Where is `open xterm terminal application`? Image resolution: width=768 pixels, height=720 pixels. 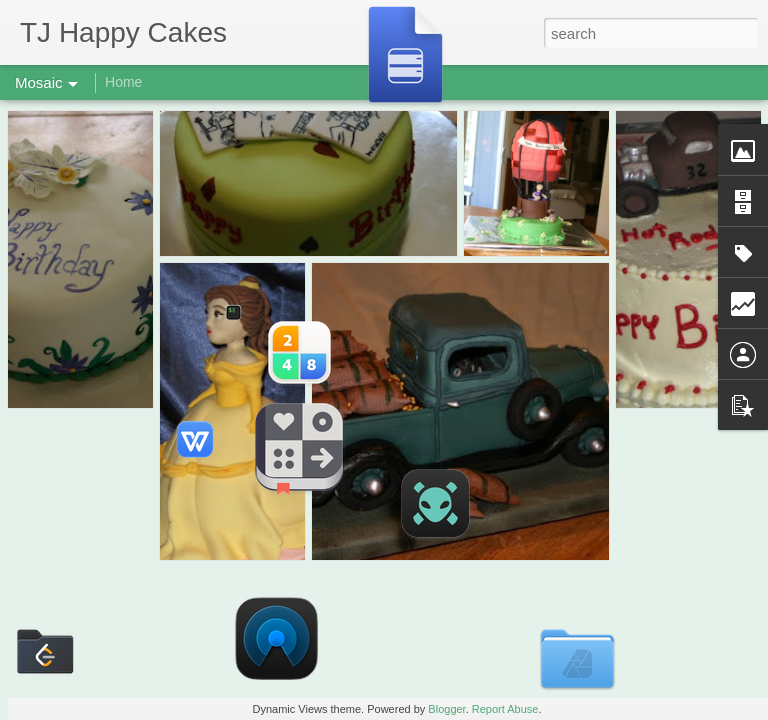
open xterm terminal application is located at coordinates (233, 312).